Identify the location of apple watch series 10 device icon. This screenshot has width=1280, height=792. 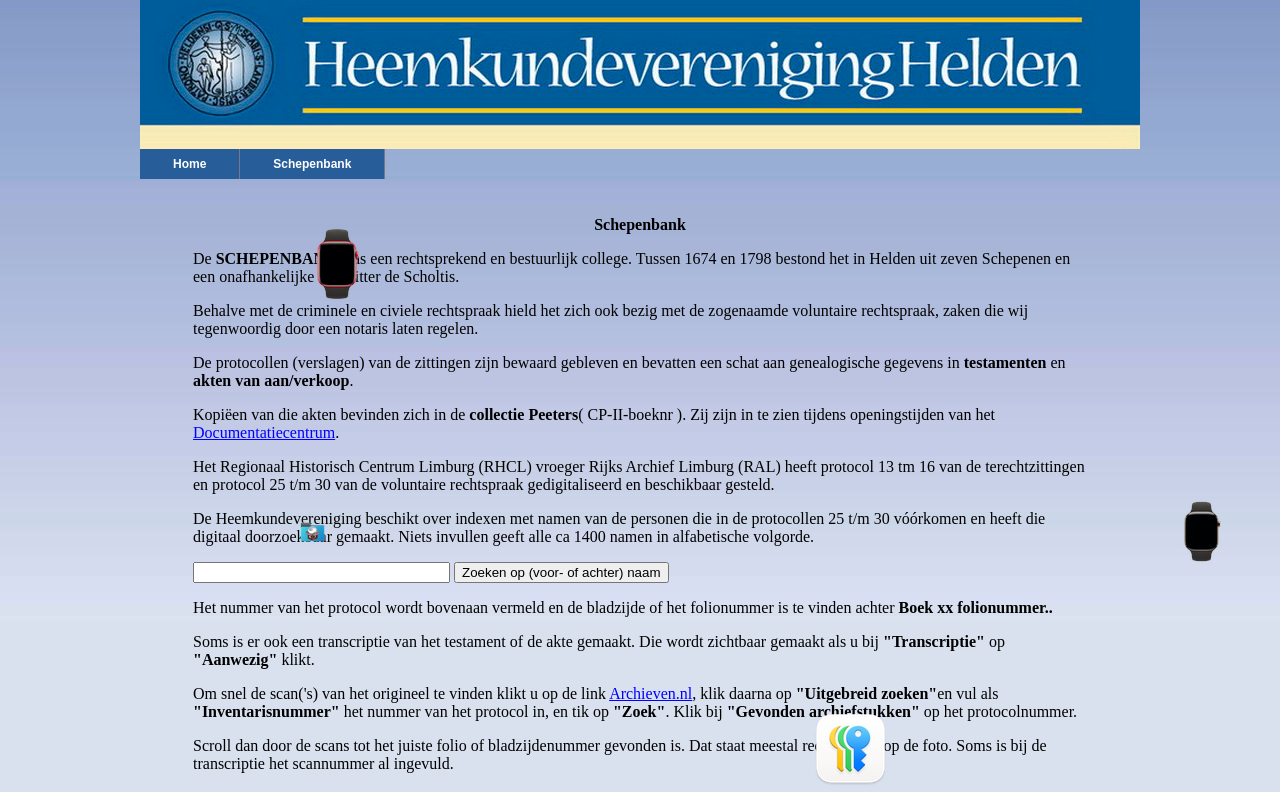
(1201, 531).